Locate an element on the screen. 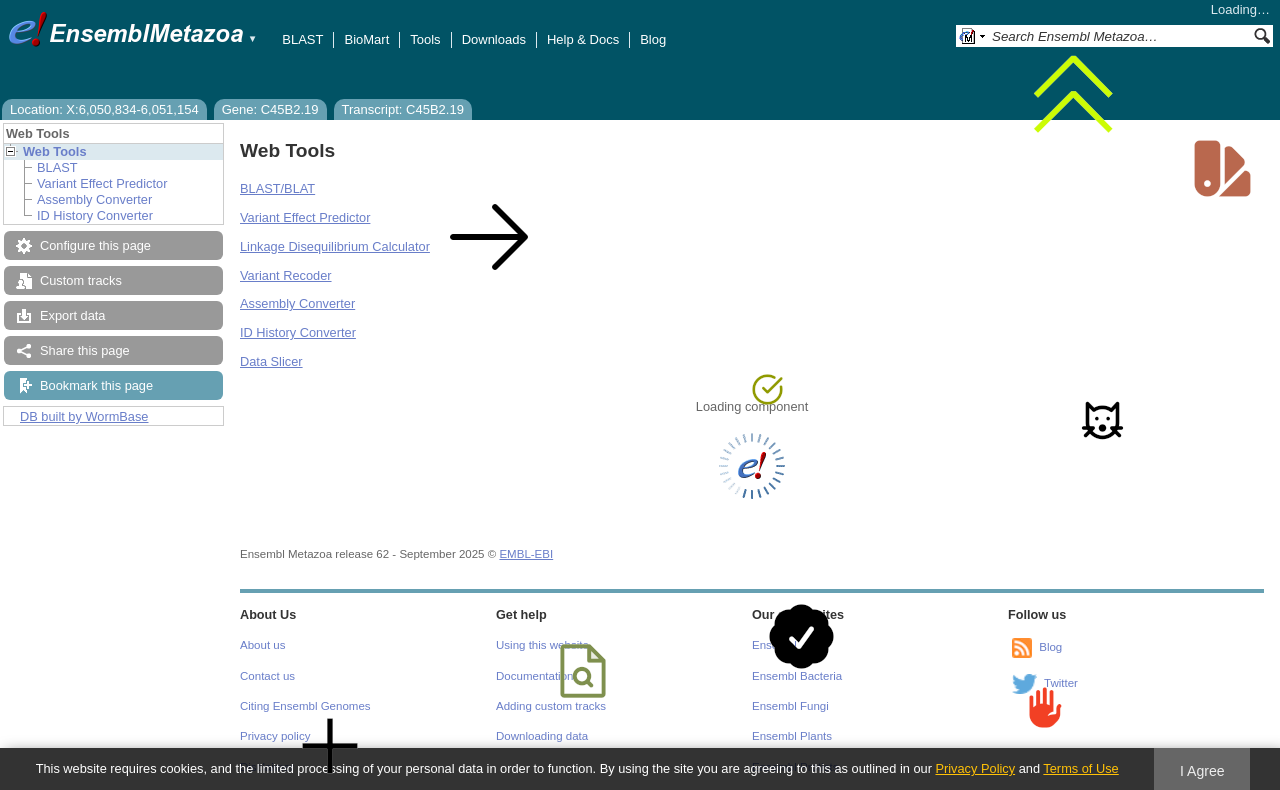 The image size is (1280, 790). access color palette or theme options is located at coordinates (1222, 168).